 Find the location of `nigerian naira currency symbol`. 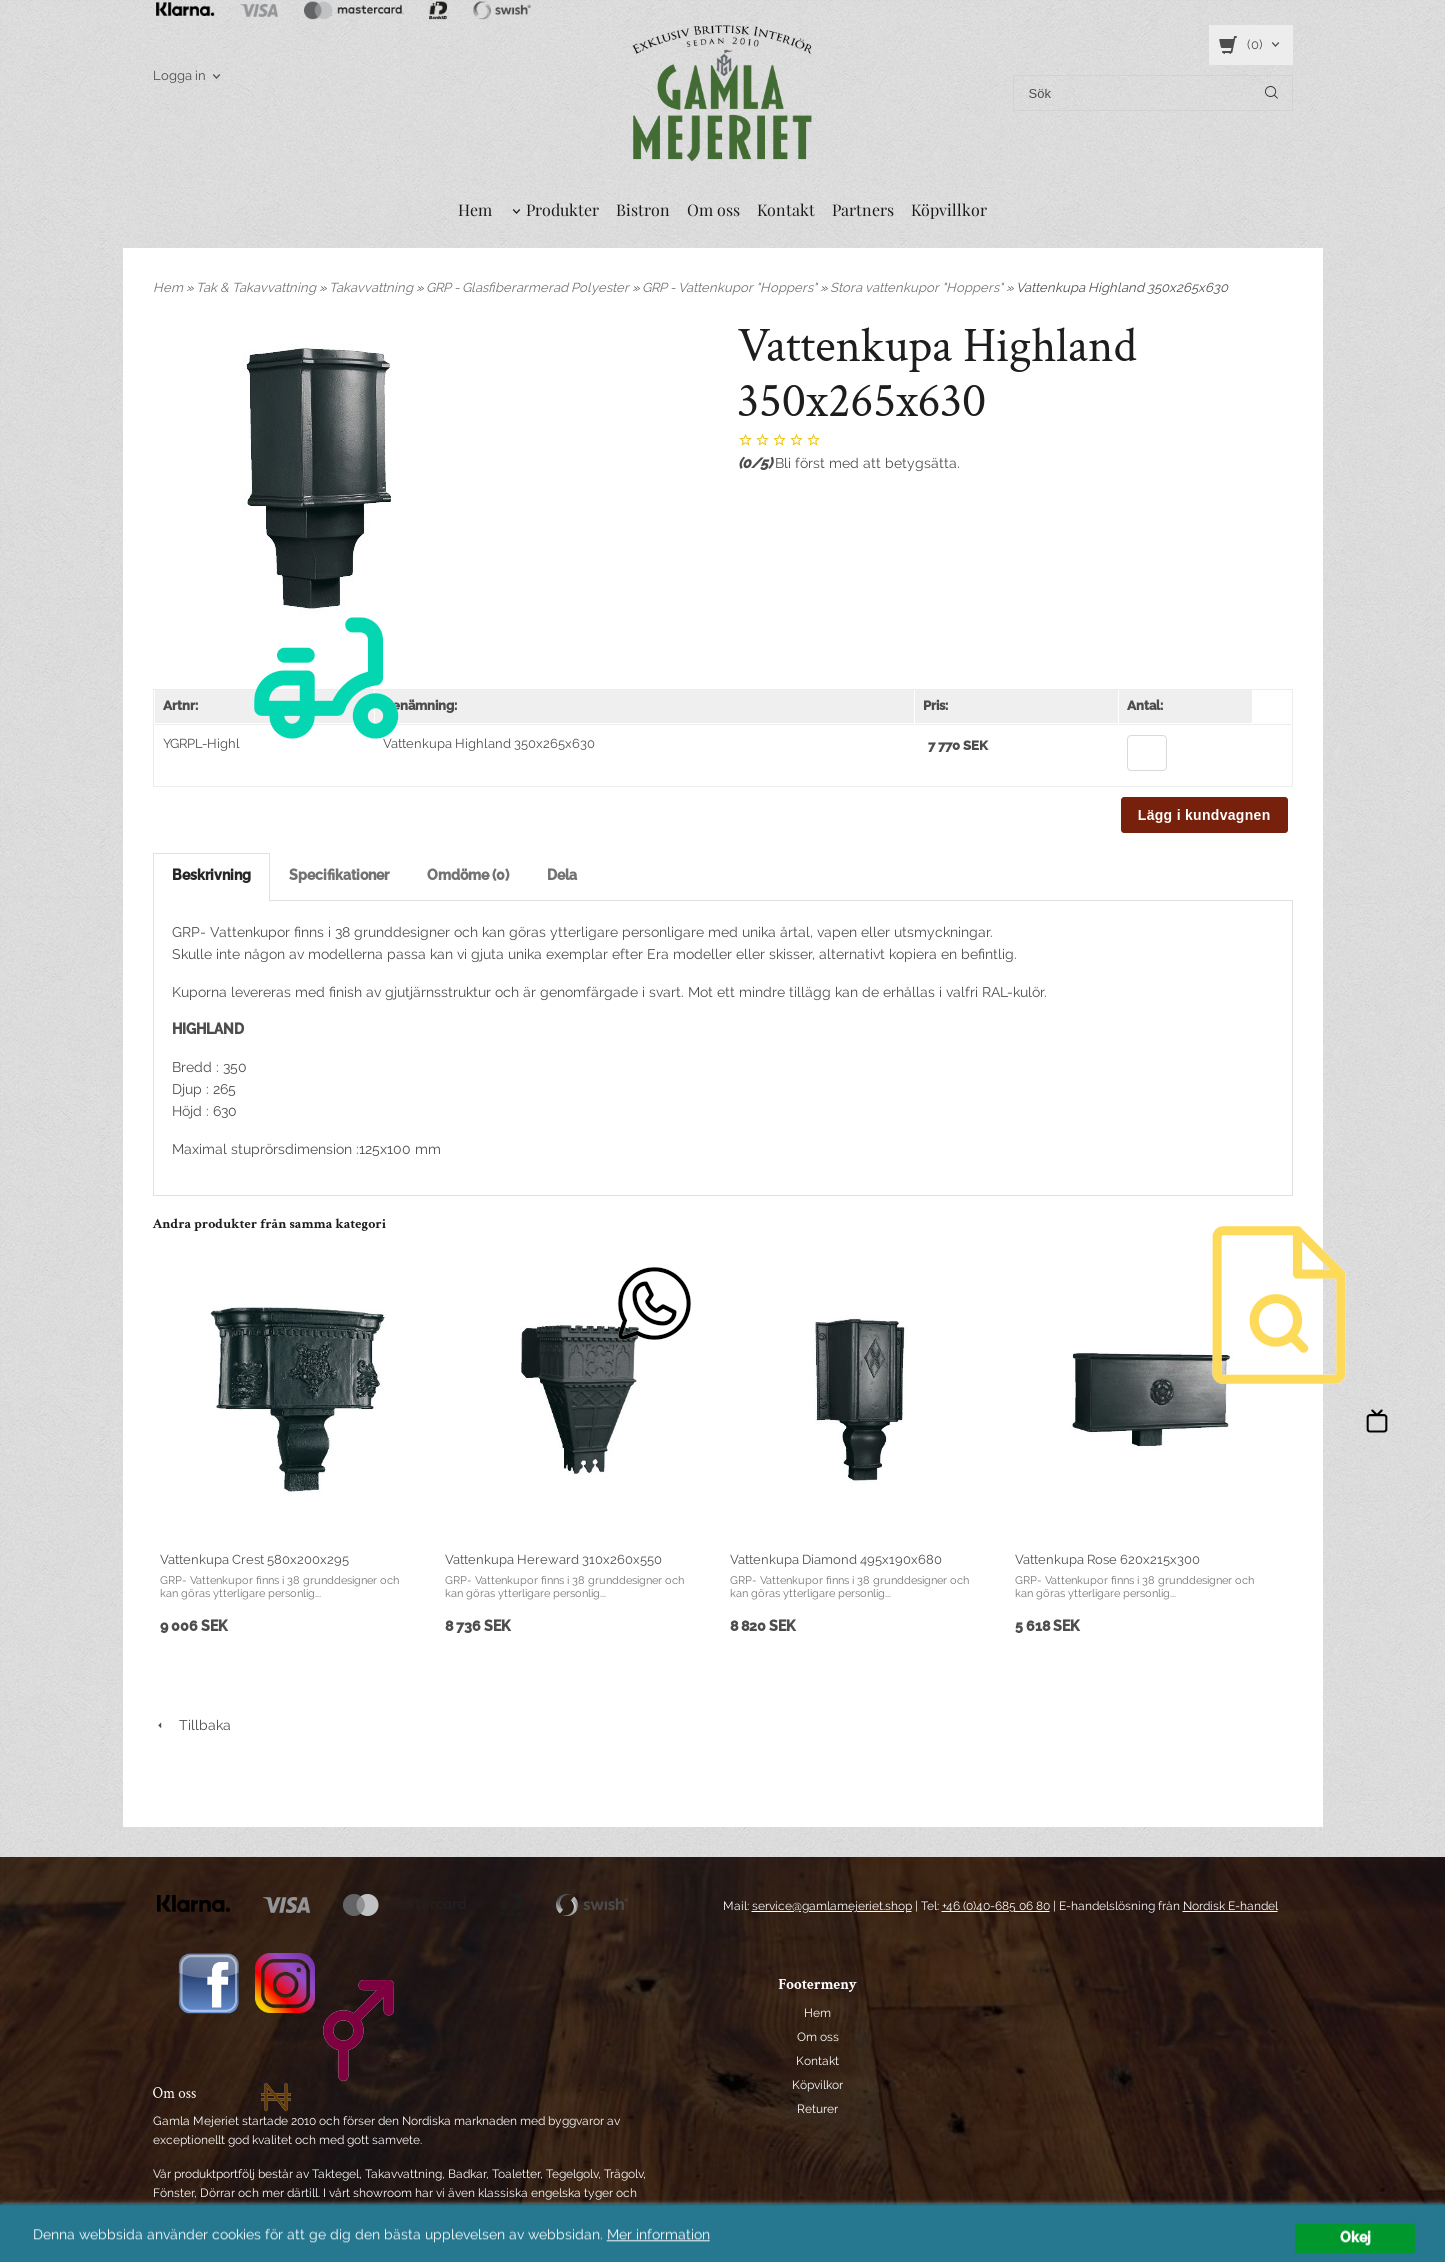

nigerian naira currency symbol is located at coordinates (276, 2097).